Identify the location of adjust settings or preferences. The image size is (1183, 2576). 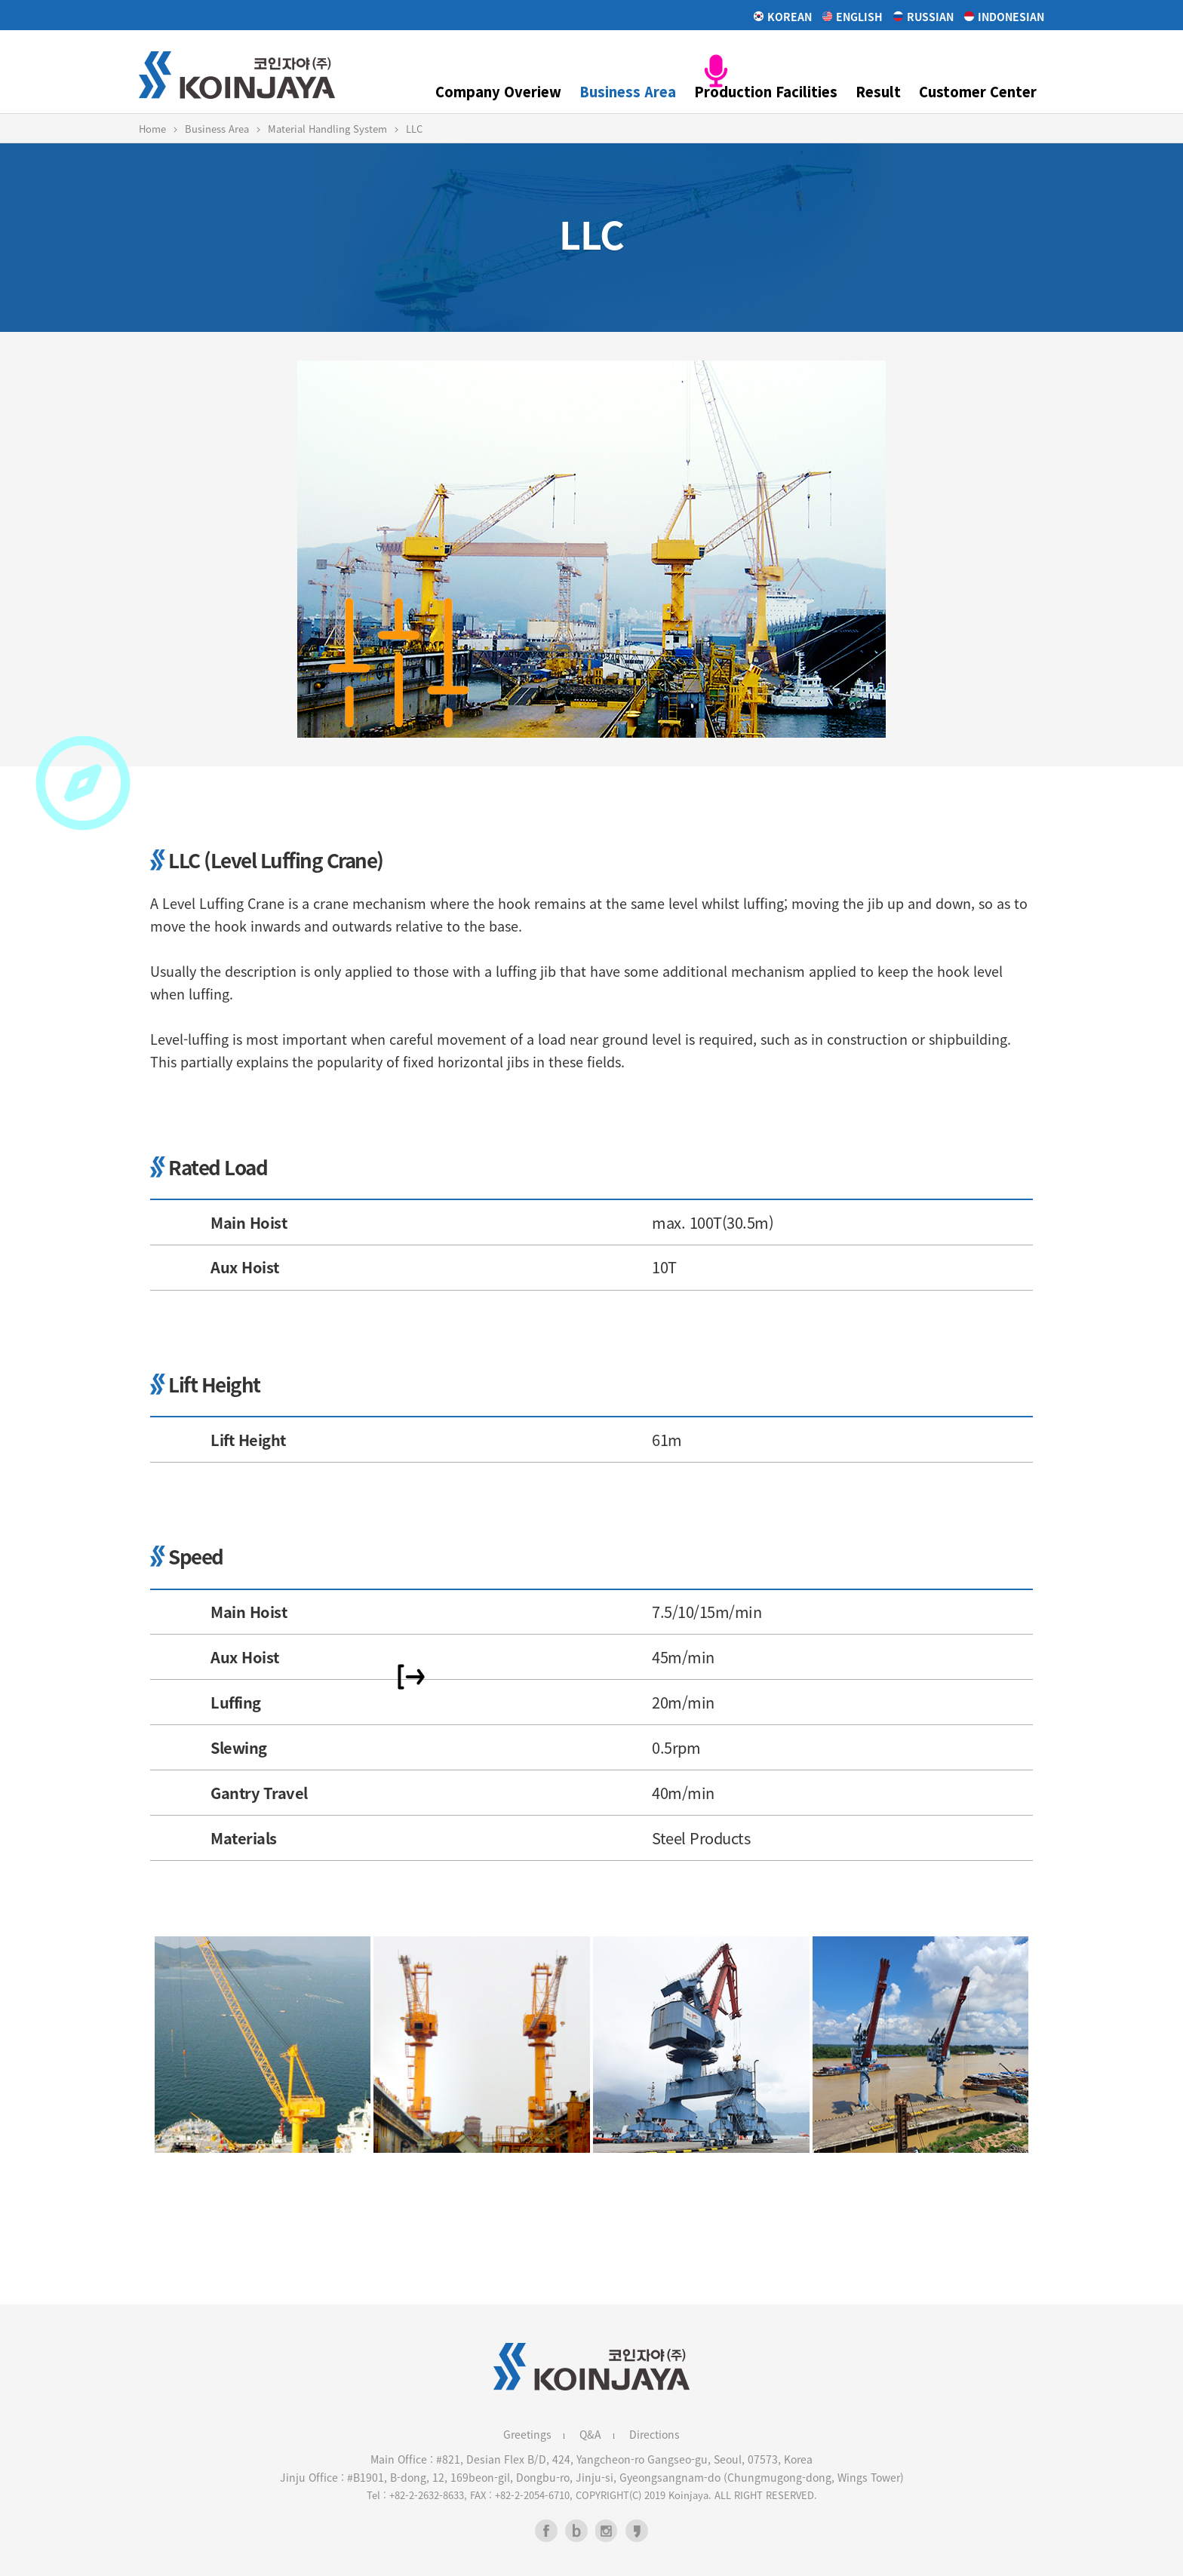
(398, 662).